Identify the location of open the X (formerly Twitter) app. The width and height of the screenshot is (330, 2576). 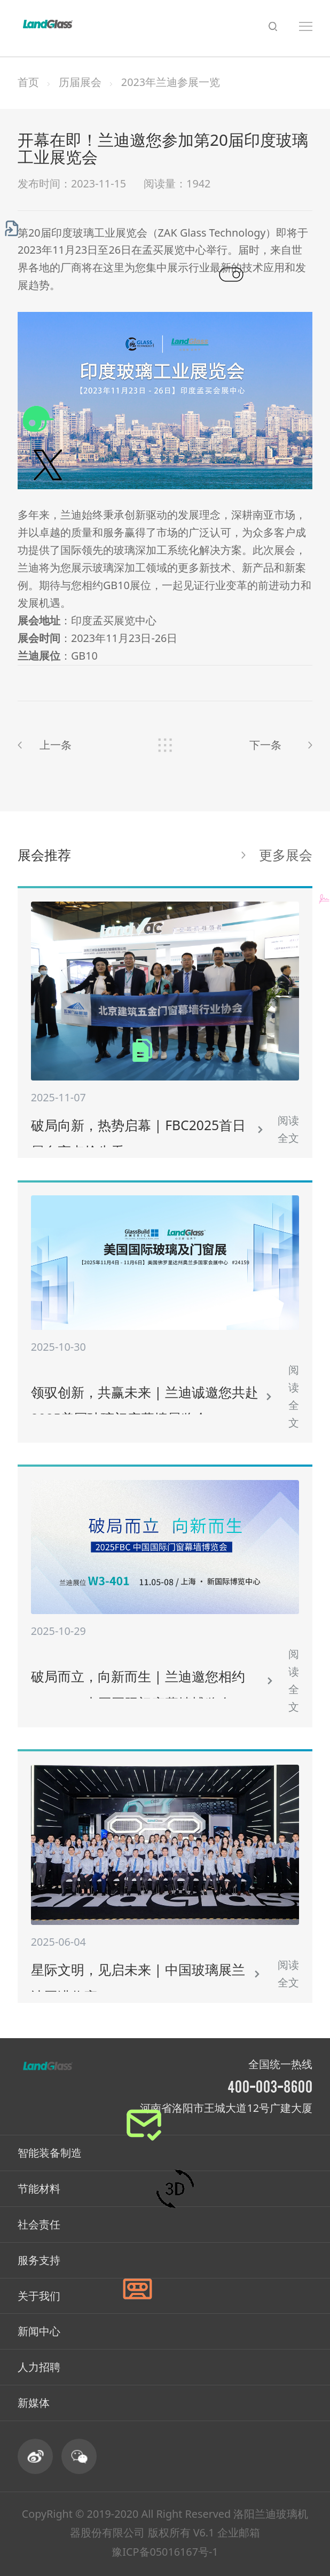
(48, 465).